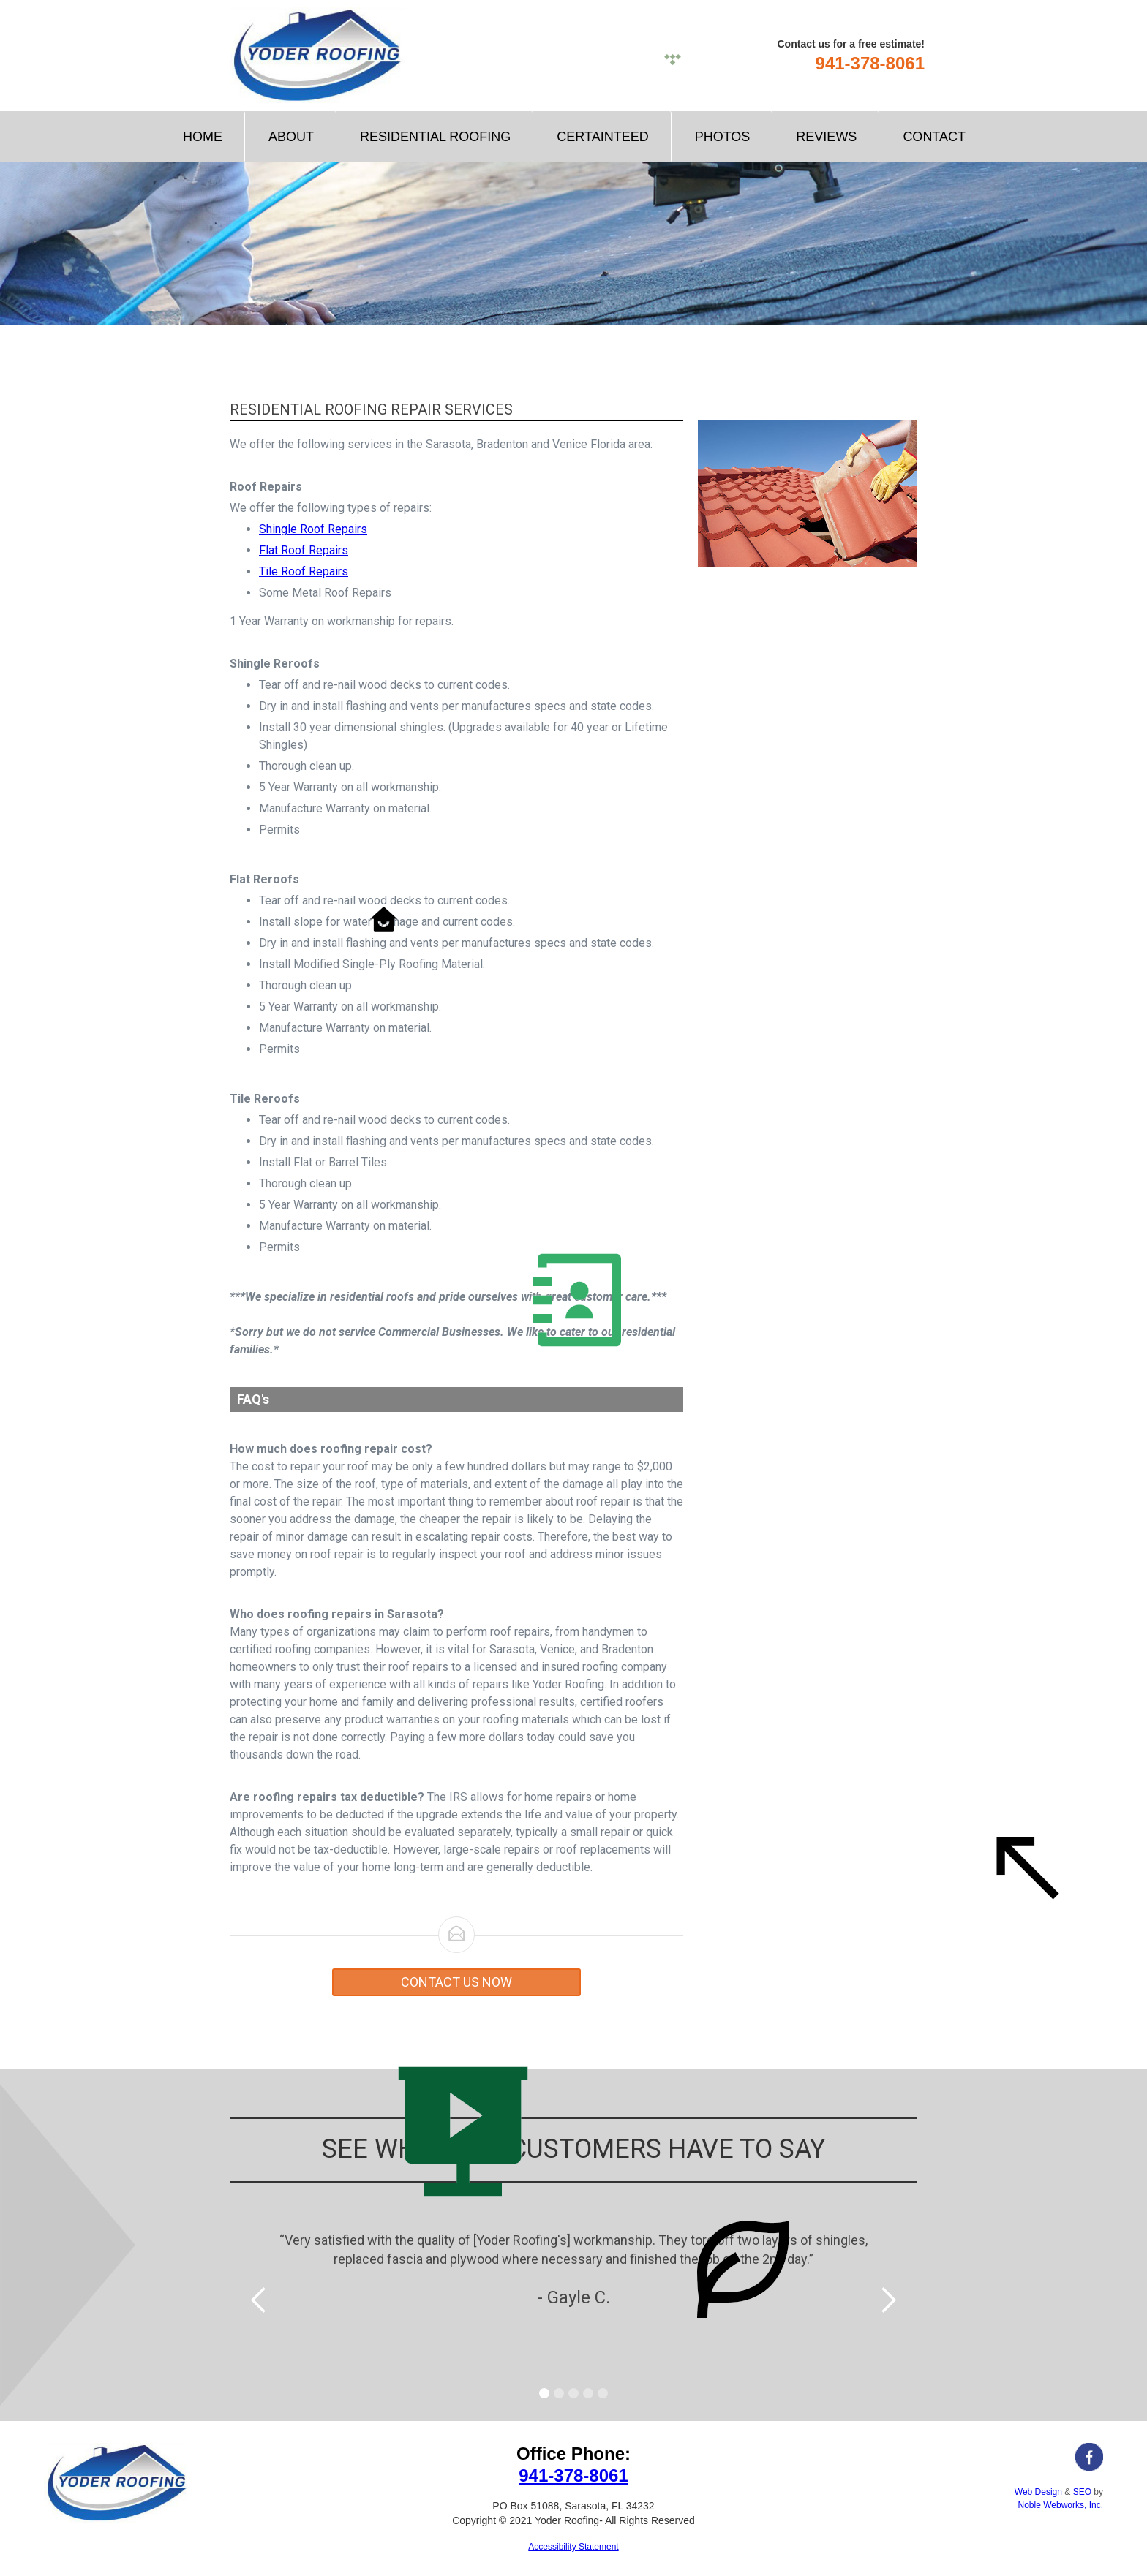 This screenshot has height=2576, width=1147. Describe the element at coordinates (672, 59) in the screenshot. I see `open tidal music streaming app` at that location.